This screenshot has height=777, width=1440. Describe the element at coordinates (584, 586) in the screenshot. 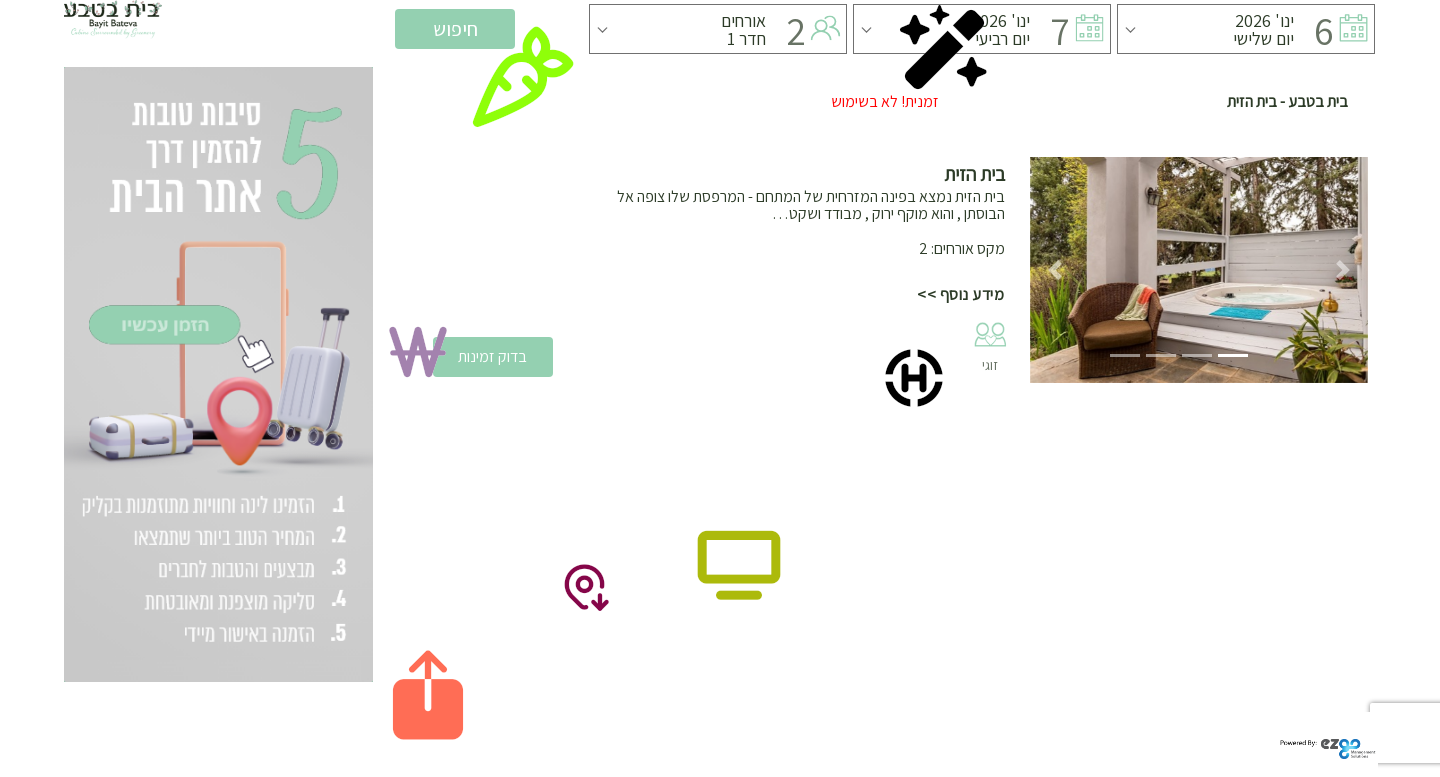

I see `drop a pin at current location` at that location.